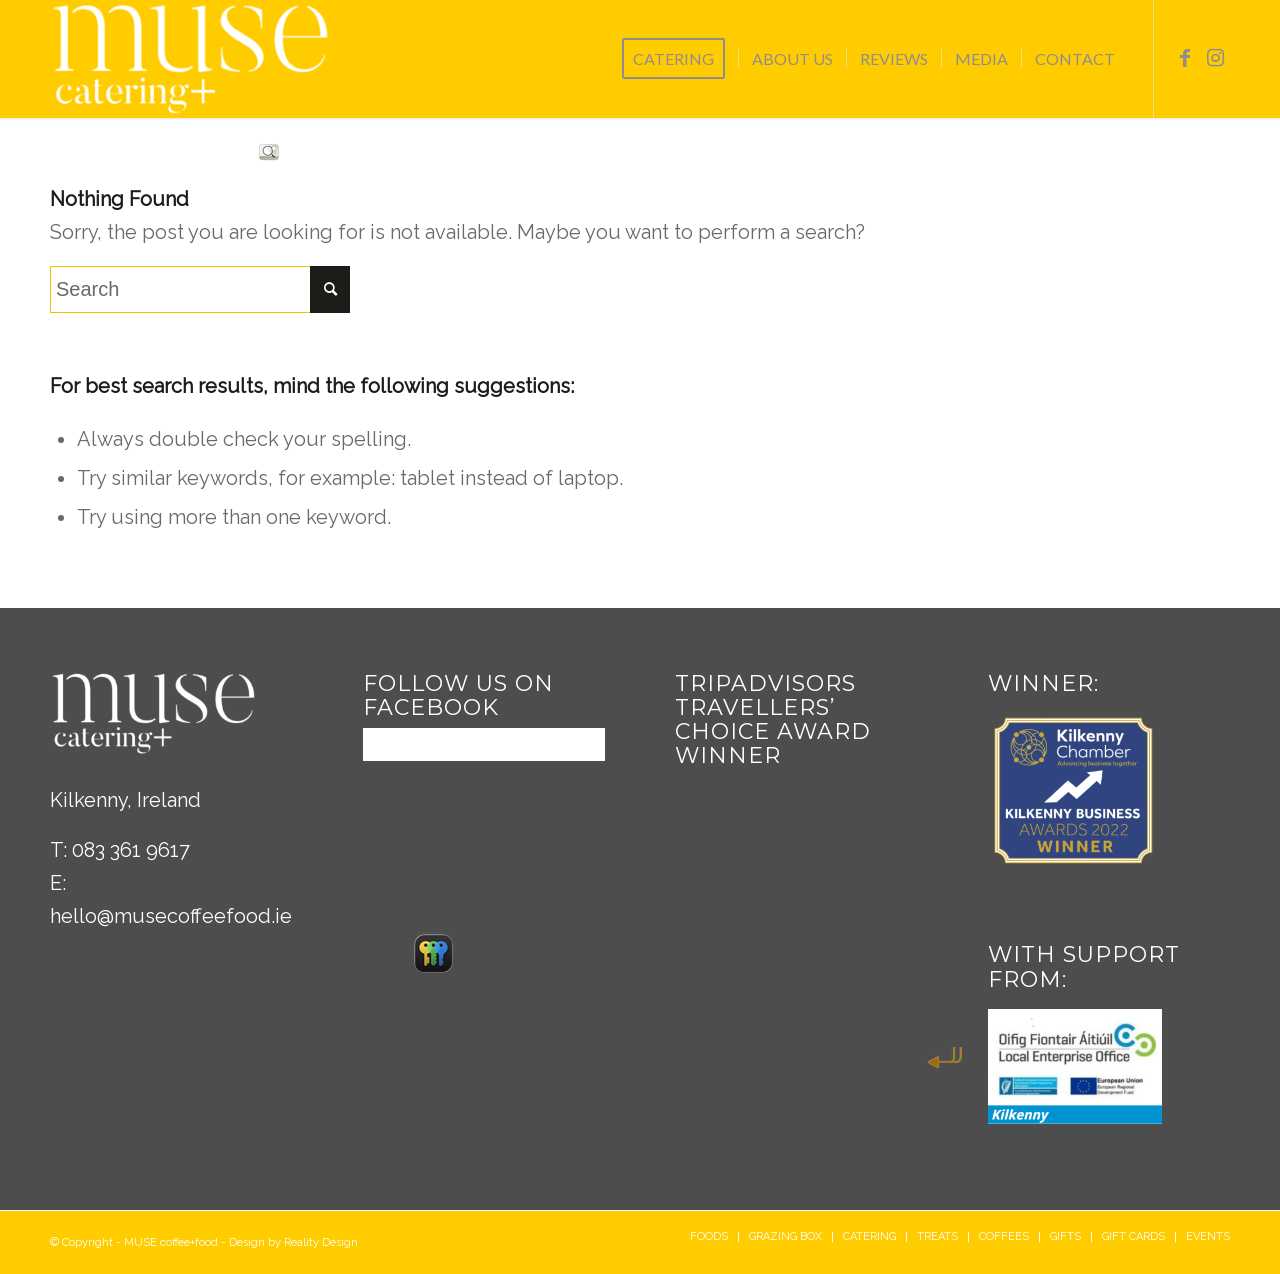  I want to click on open eye of gnome image viewer, so click(269, 152).